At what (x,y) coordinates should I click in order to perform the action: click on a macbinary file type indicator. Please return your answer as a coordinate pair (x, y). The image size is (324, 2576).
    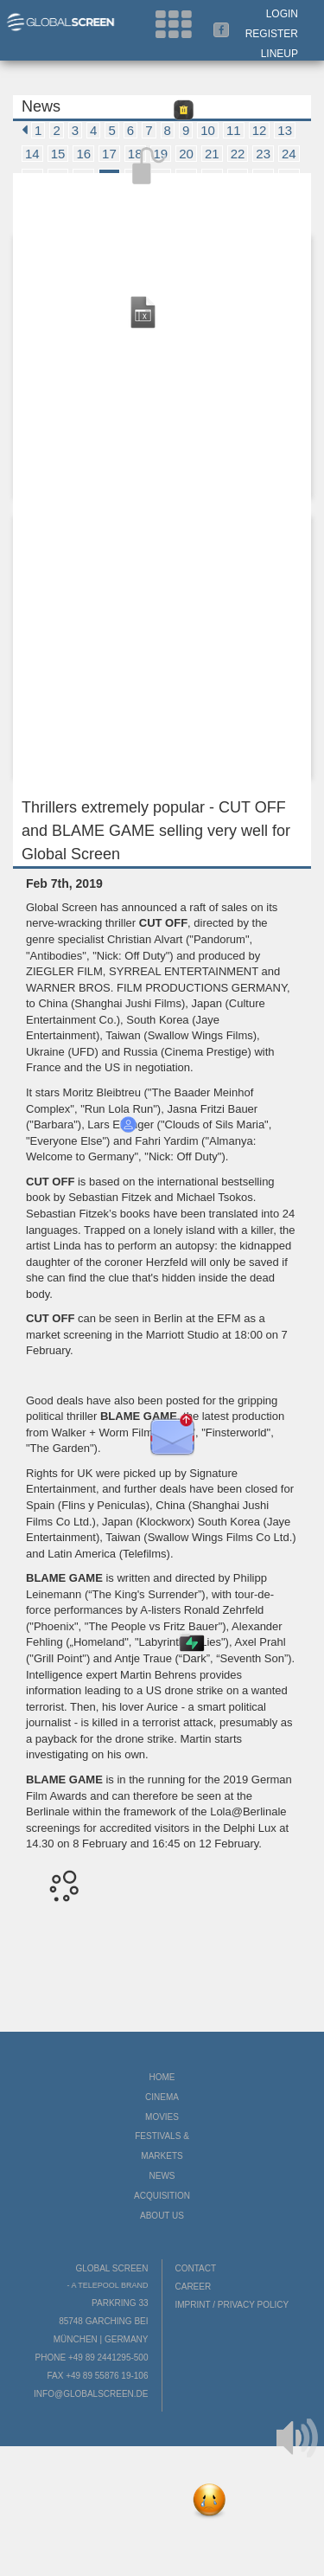
    Looking at the image, I should click on (143, 312).